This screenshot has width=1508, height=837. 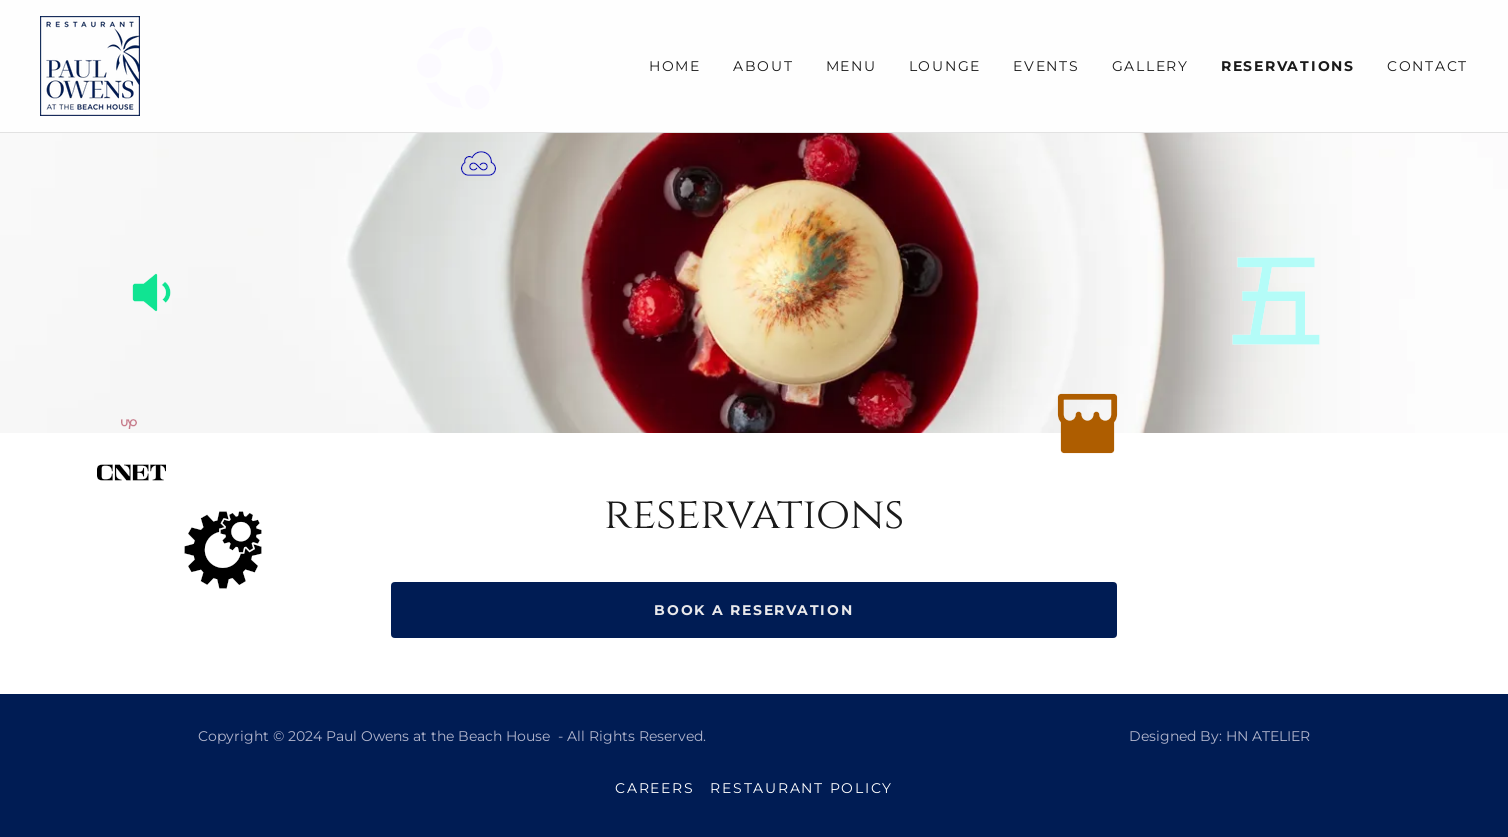 What do you see at coordinates (131, 472) in the screenshot?
I see `visit cnet website or app` at bounding box center [131, 472].